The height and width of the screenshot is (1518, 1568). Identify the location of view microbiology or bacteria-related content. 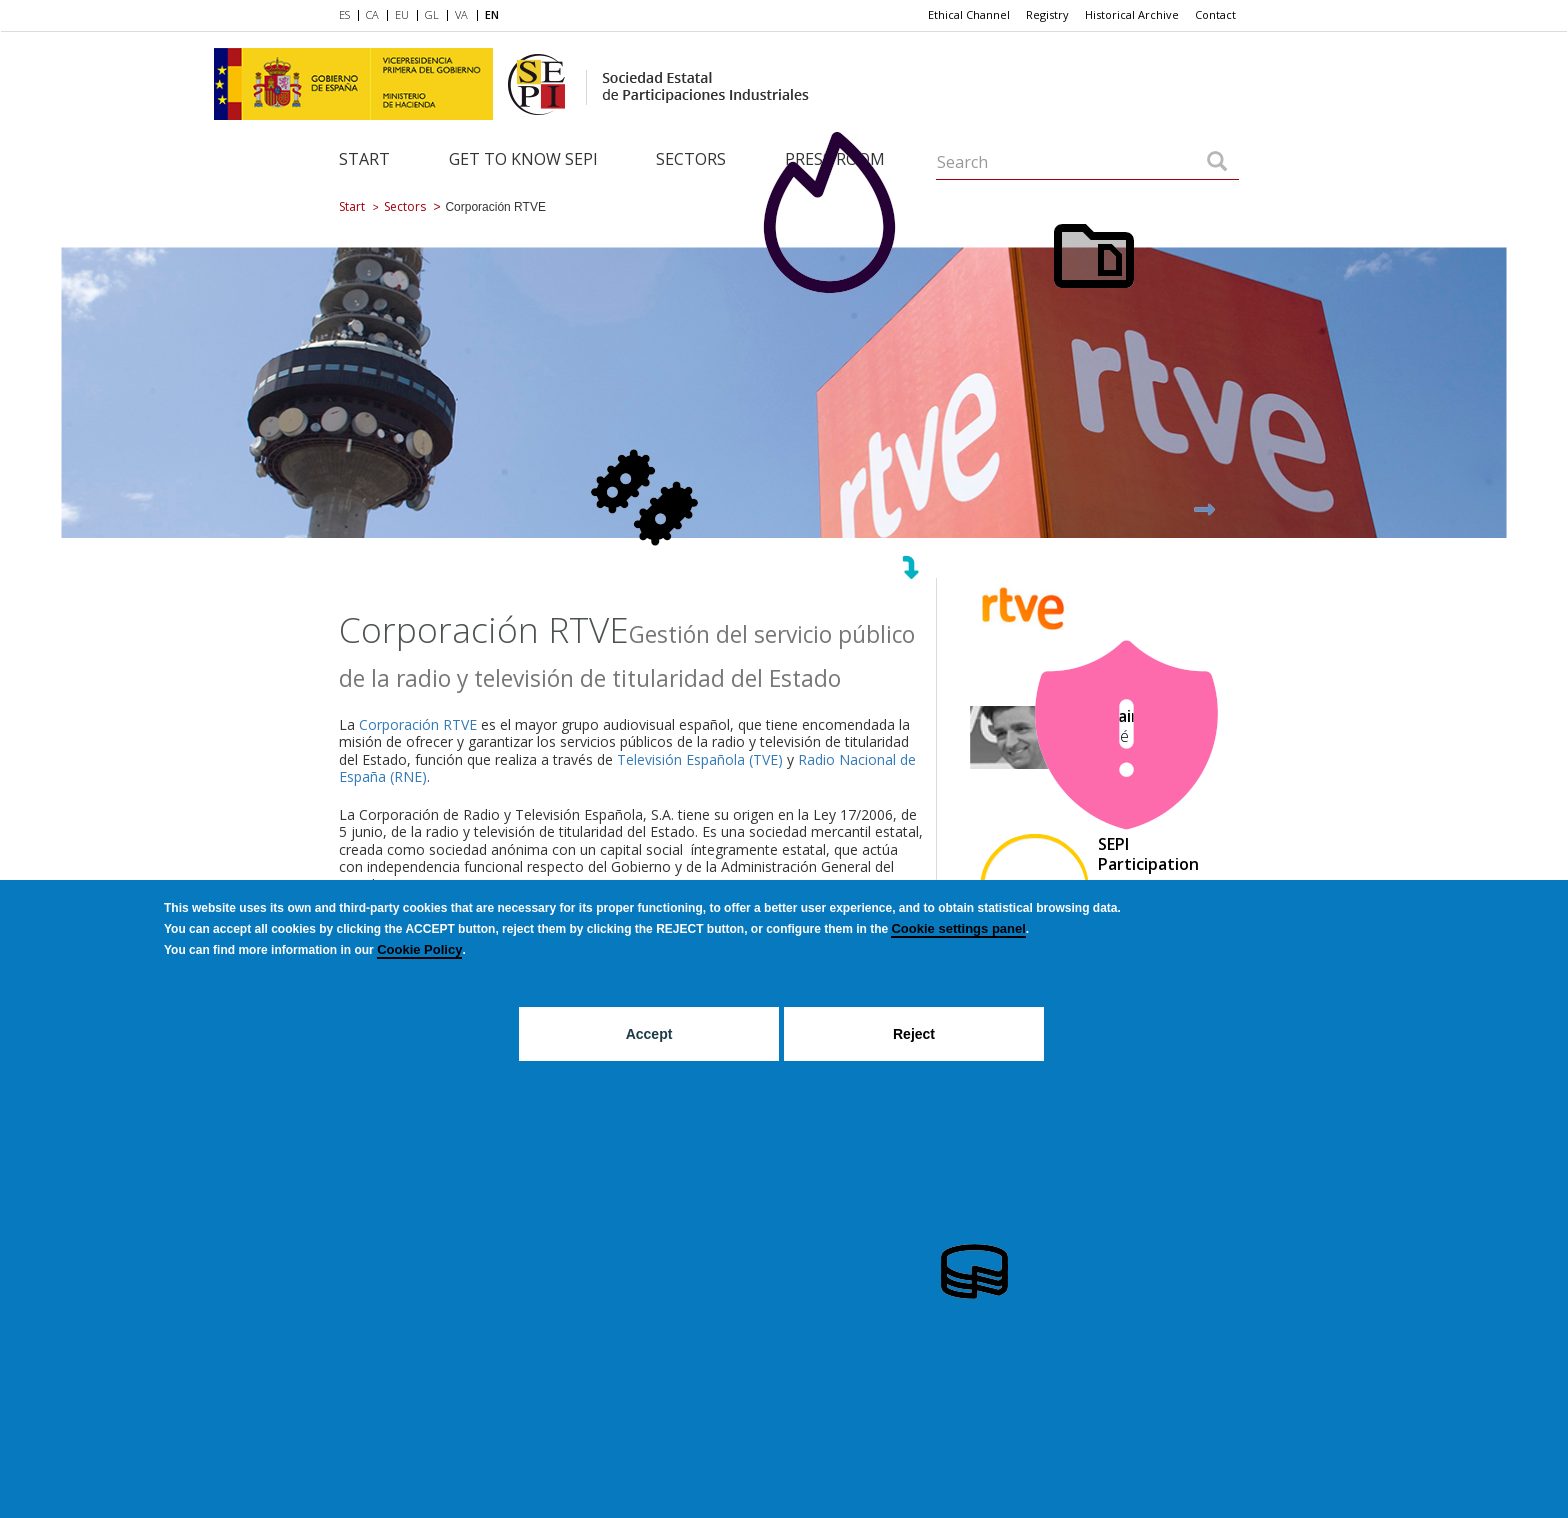
(644, 497).